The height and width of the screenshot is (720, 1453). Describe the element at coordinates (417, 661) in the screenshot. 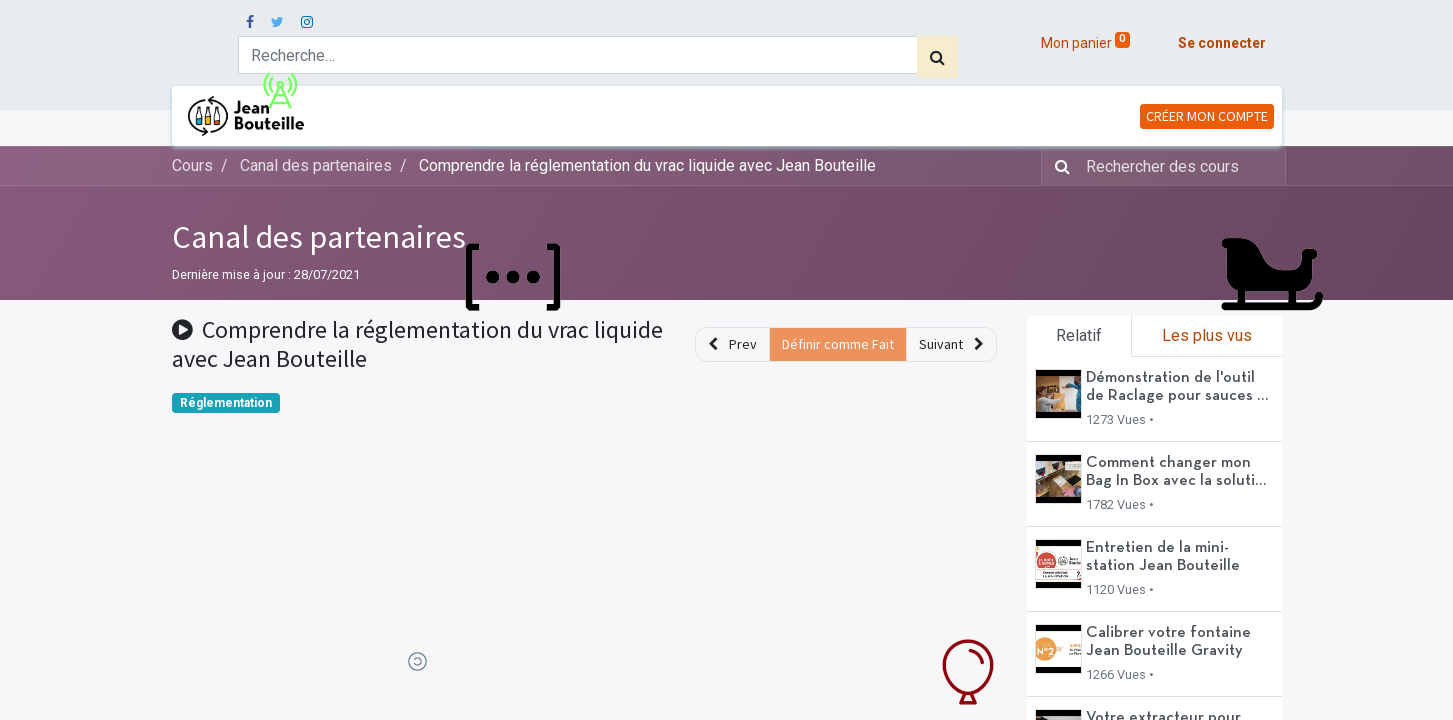

I see `indicates copyleft licensing status` at that location.